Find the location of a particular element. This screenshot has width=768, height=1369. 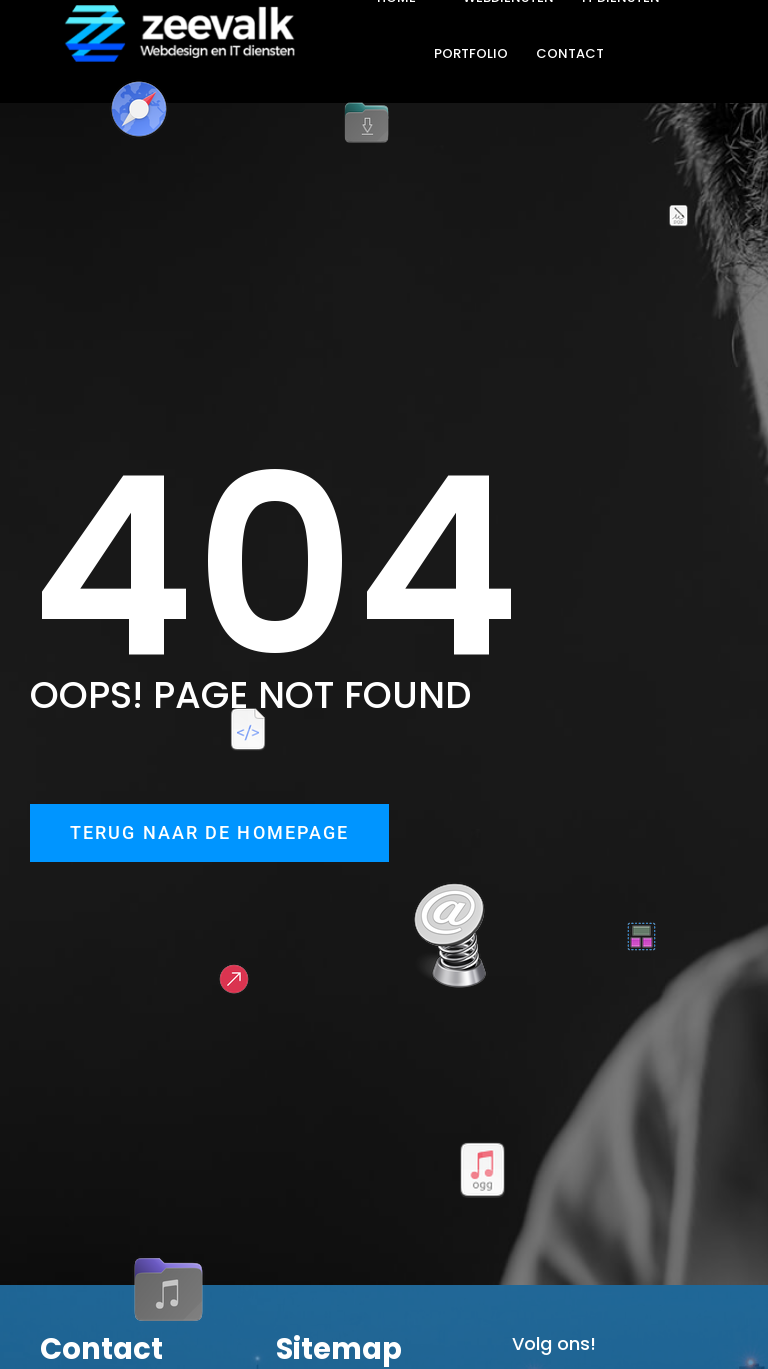

open your music folder is located at coordinates (168, 1289).